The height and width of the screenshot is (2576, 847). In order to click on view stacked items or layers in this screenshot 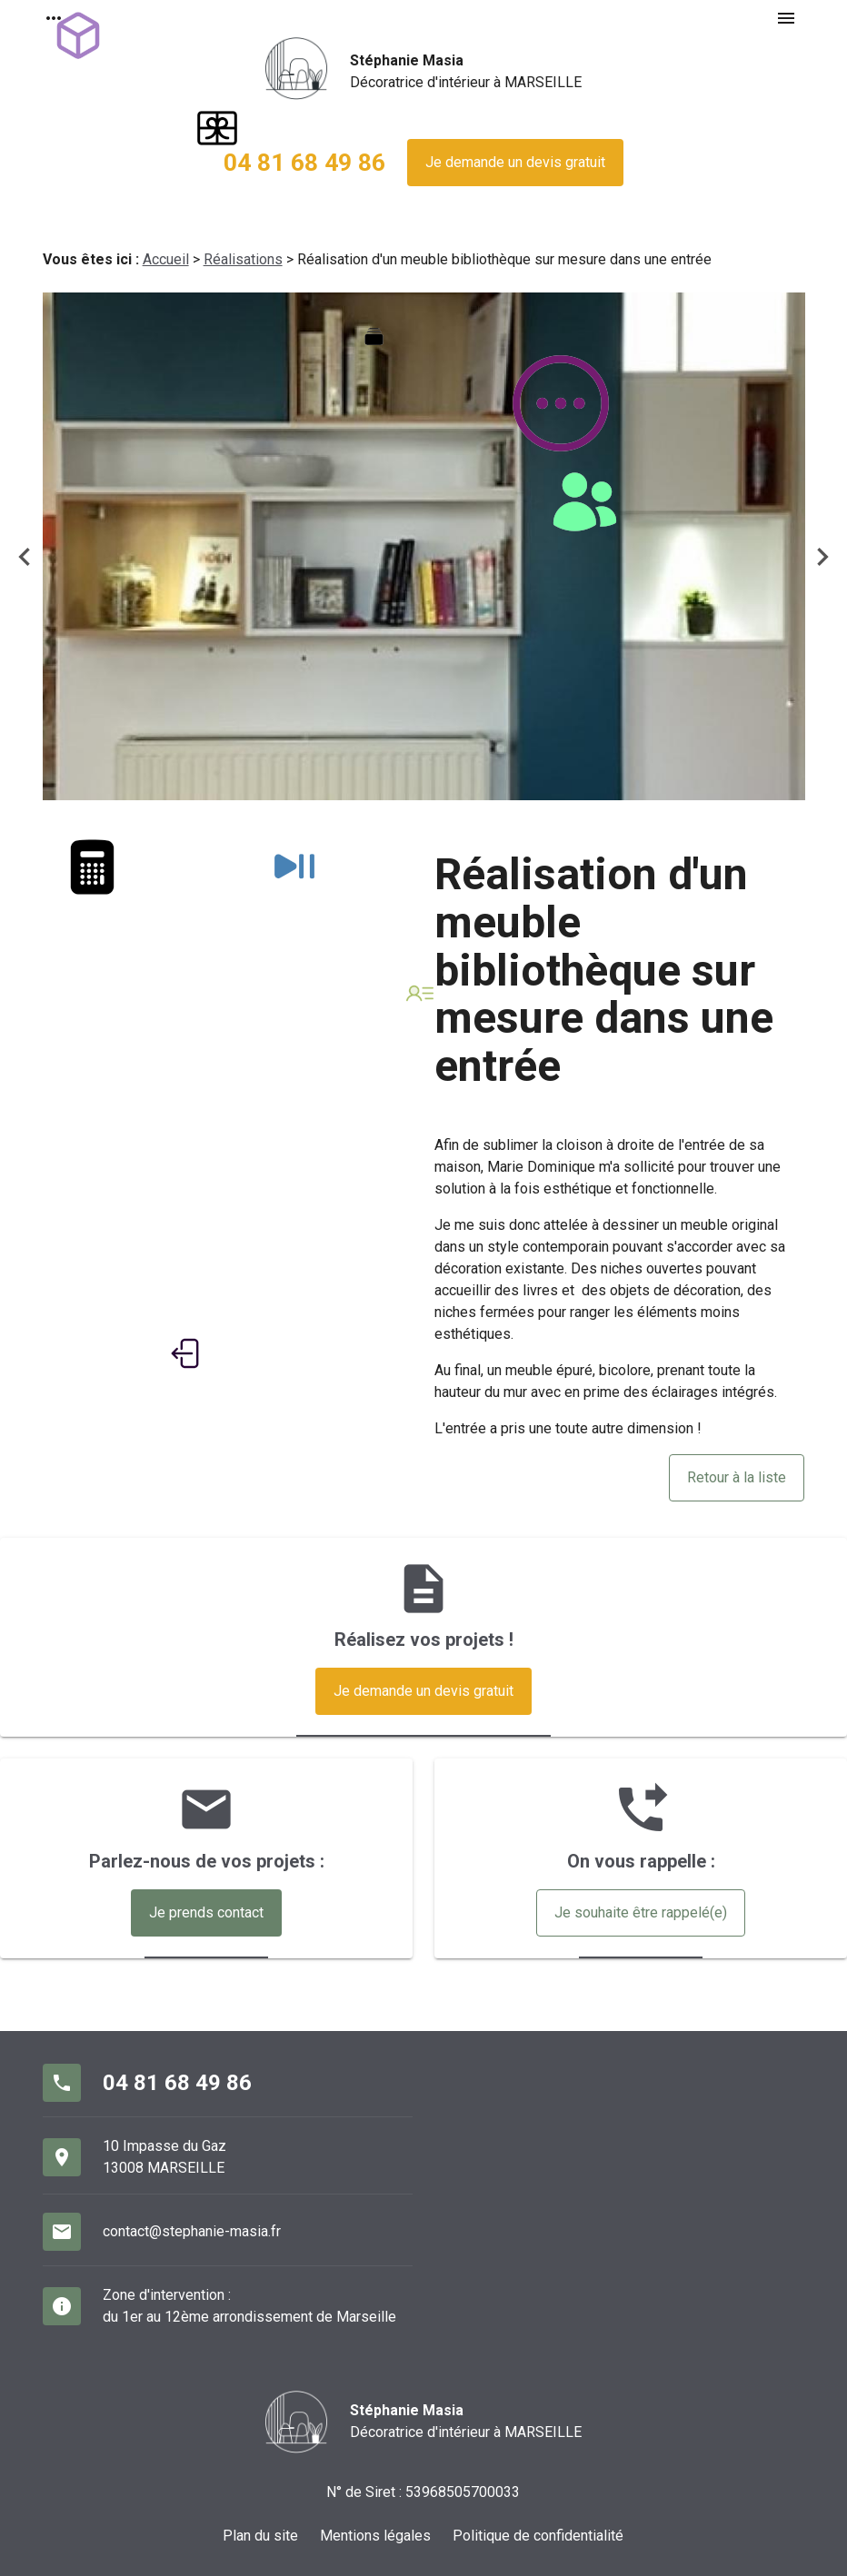, I will do `click(374, 336)`.